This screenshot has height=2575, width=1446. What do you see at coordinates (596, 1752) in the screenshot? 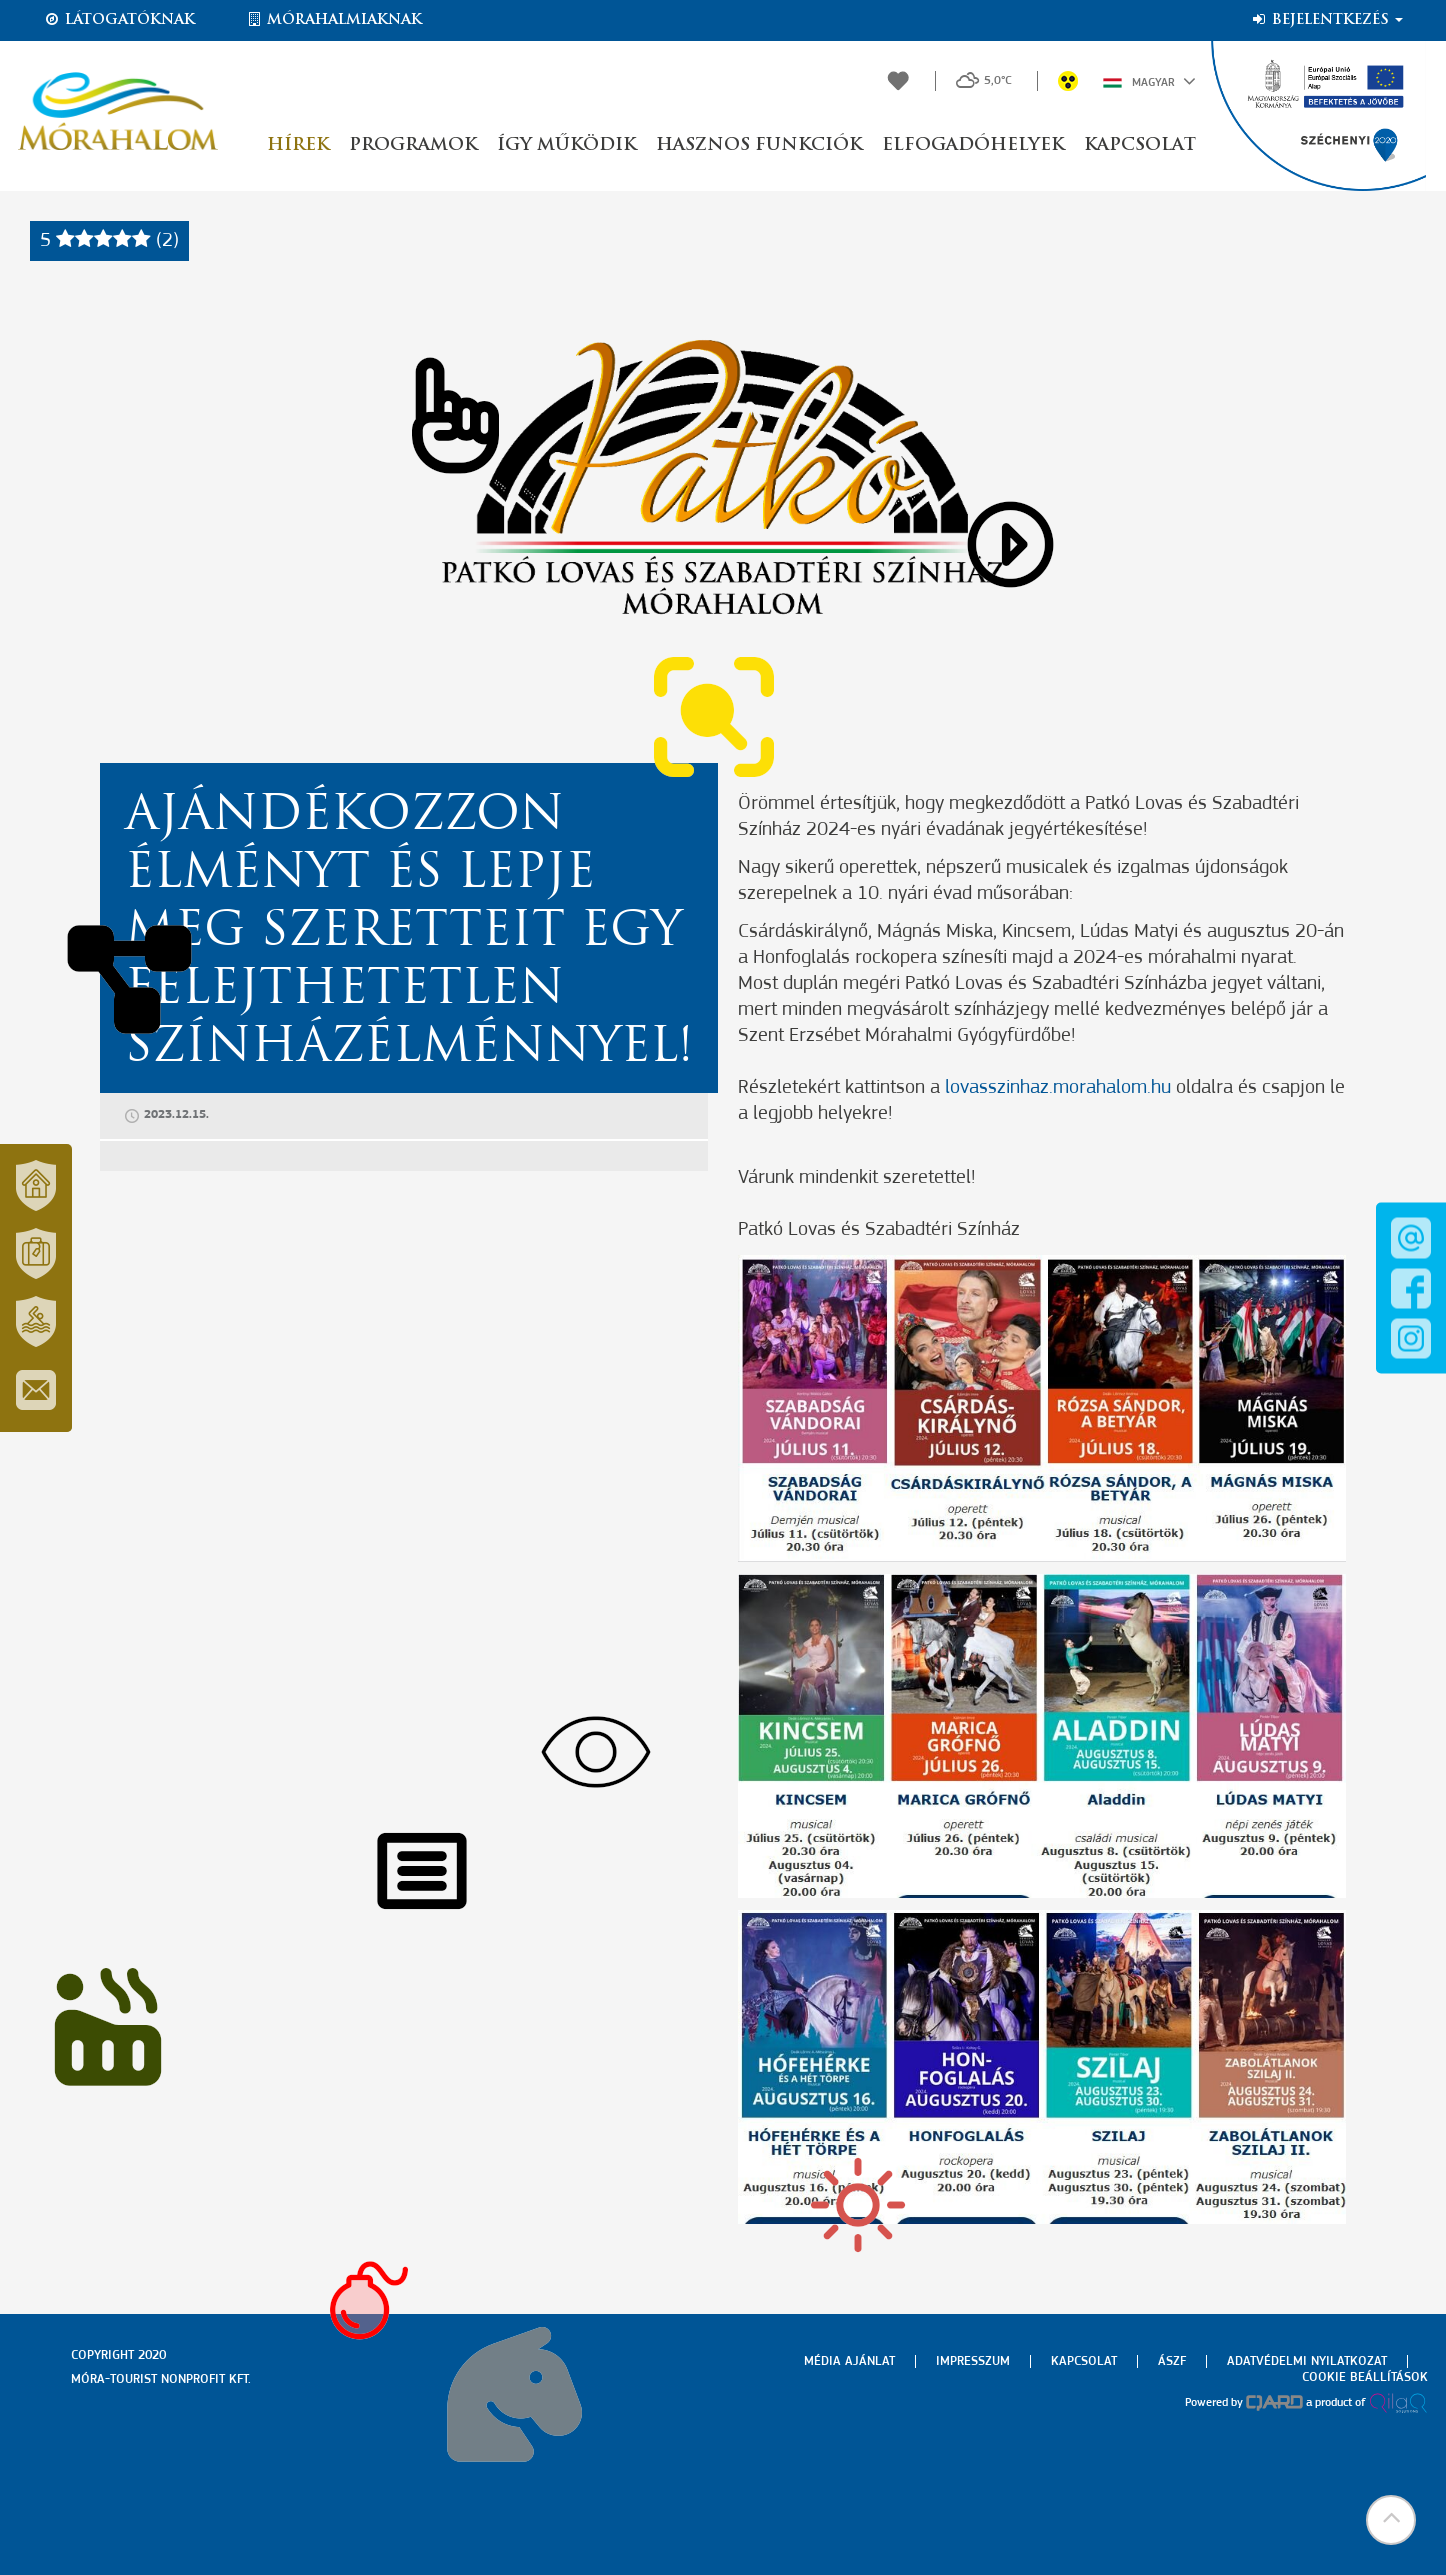
I see `view or preview content` at bounding box center [596, 1752].